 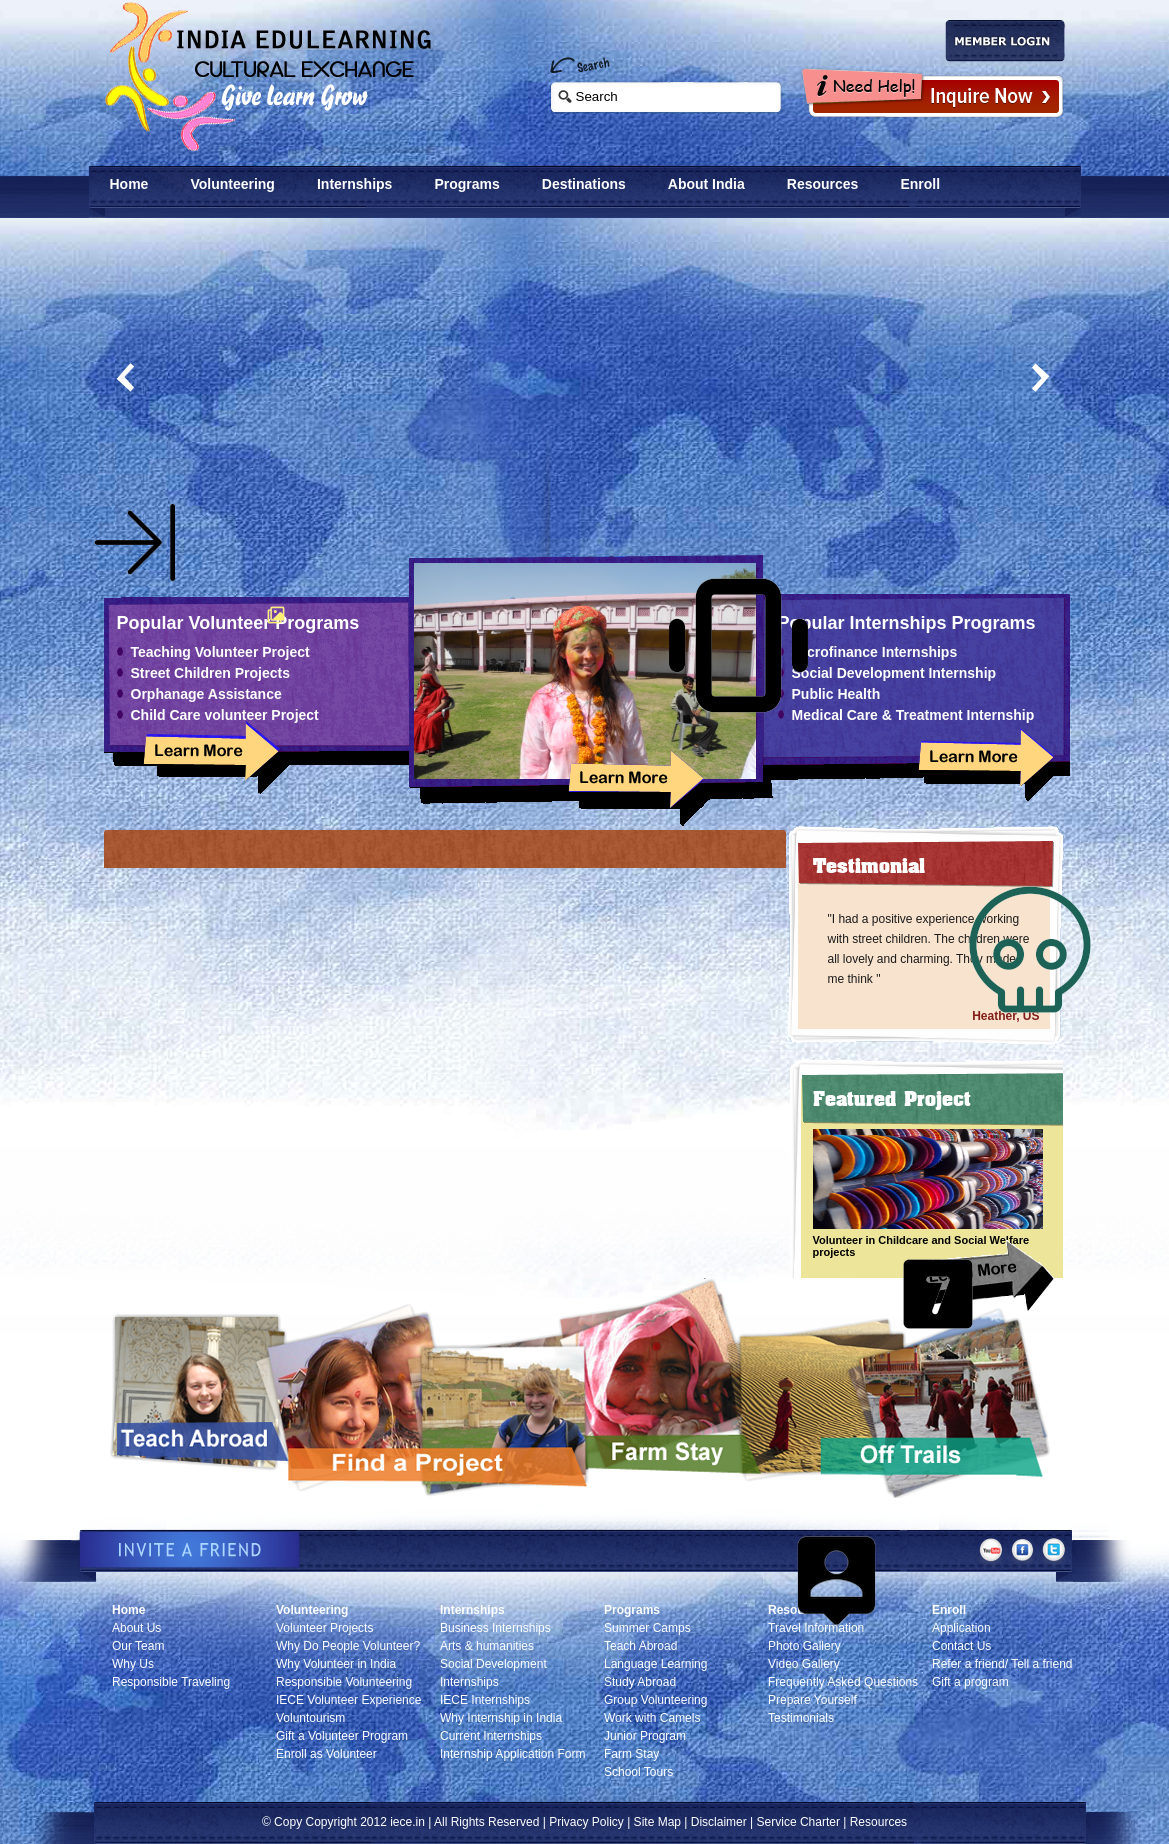 What do you see at coordinates (938, 1294) in the screenshot?
I see `select or input the number seven` at bounding box center [938, 1294].